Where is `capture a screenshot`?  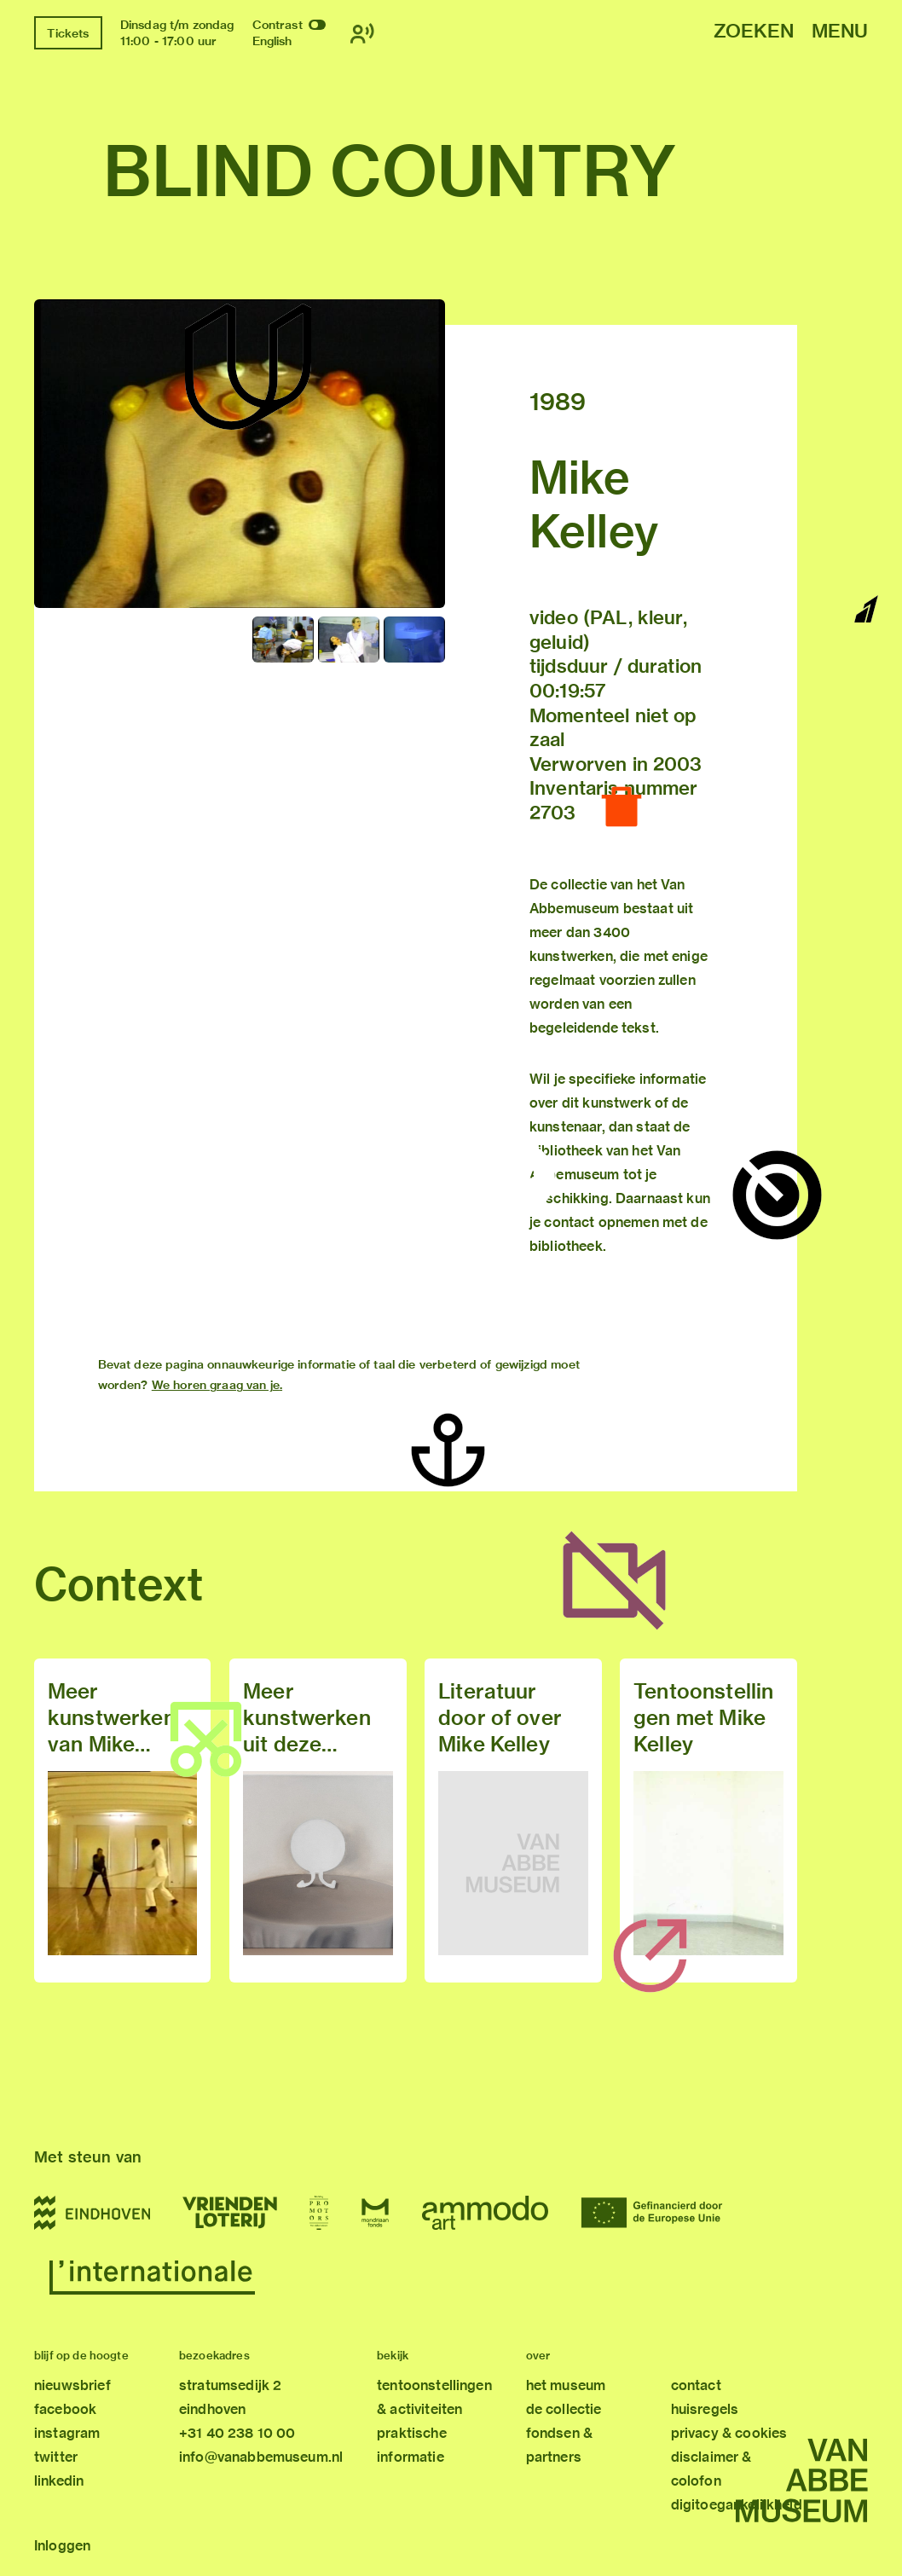
capture a screenshot is located at coordinates (205, 1737).